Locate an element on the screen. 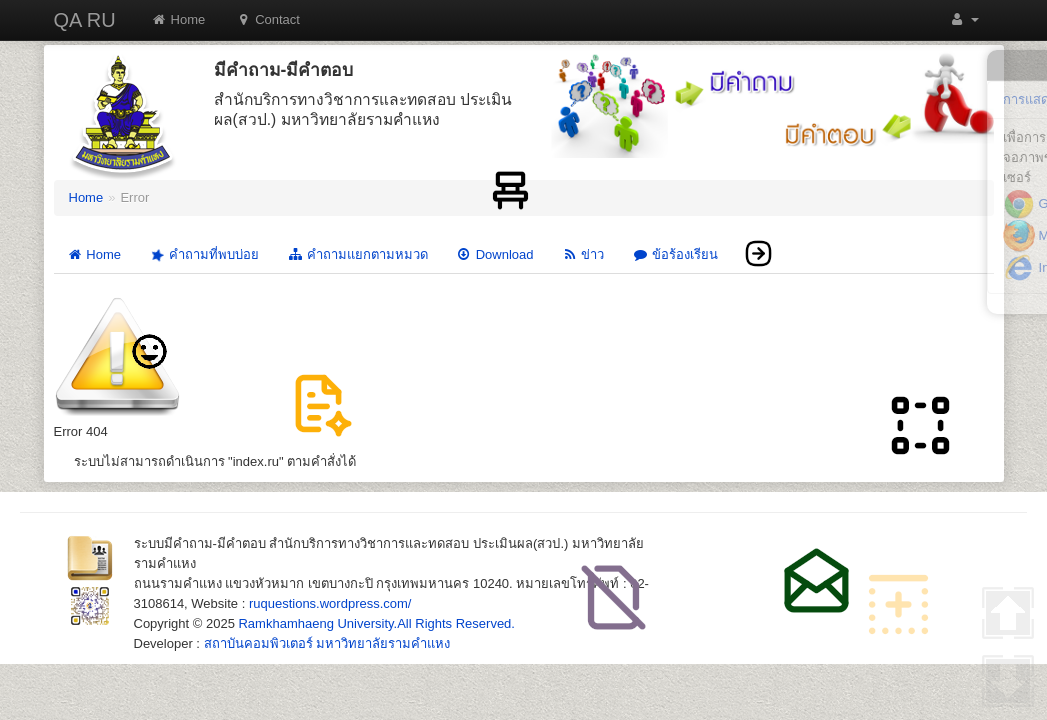 This screenshot has height=720, width=1047. generate AI-powered text or document is located at coordinates (318, 403).